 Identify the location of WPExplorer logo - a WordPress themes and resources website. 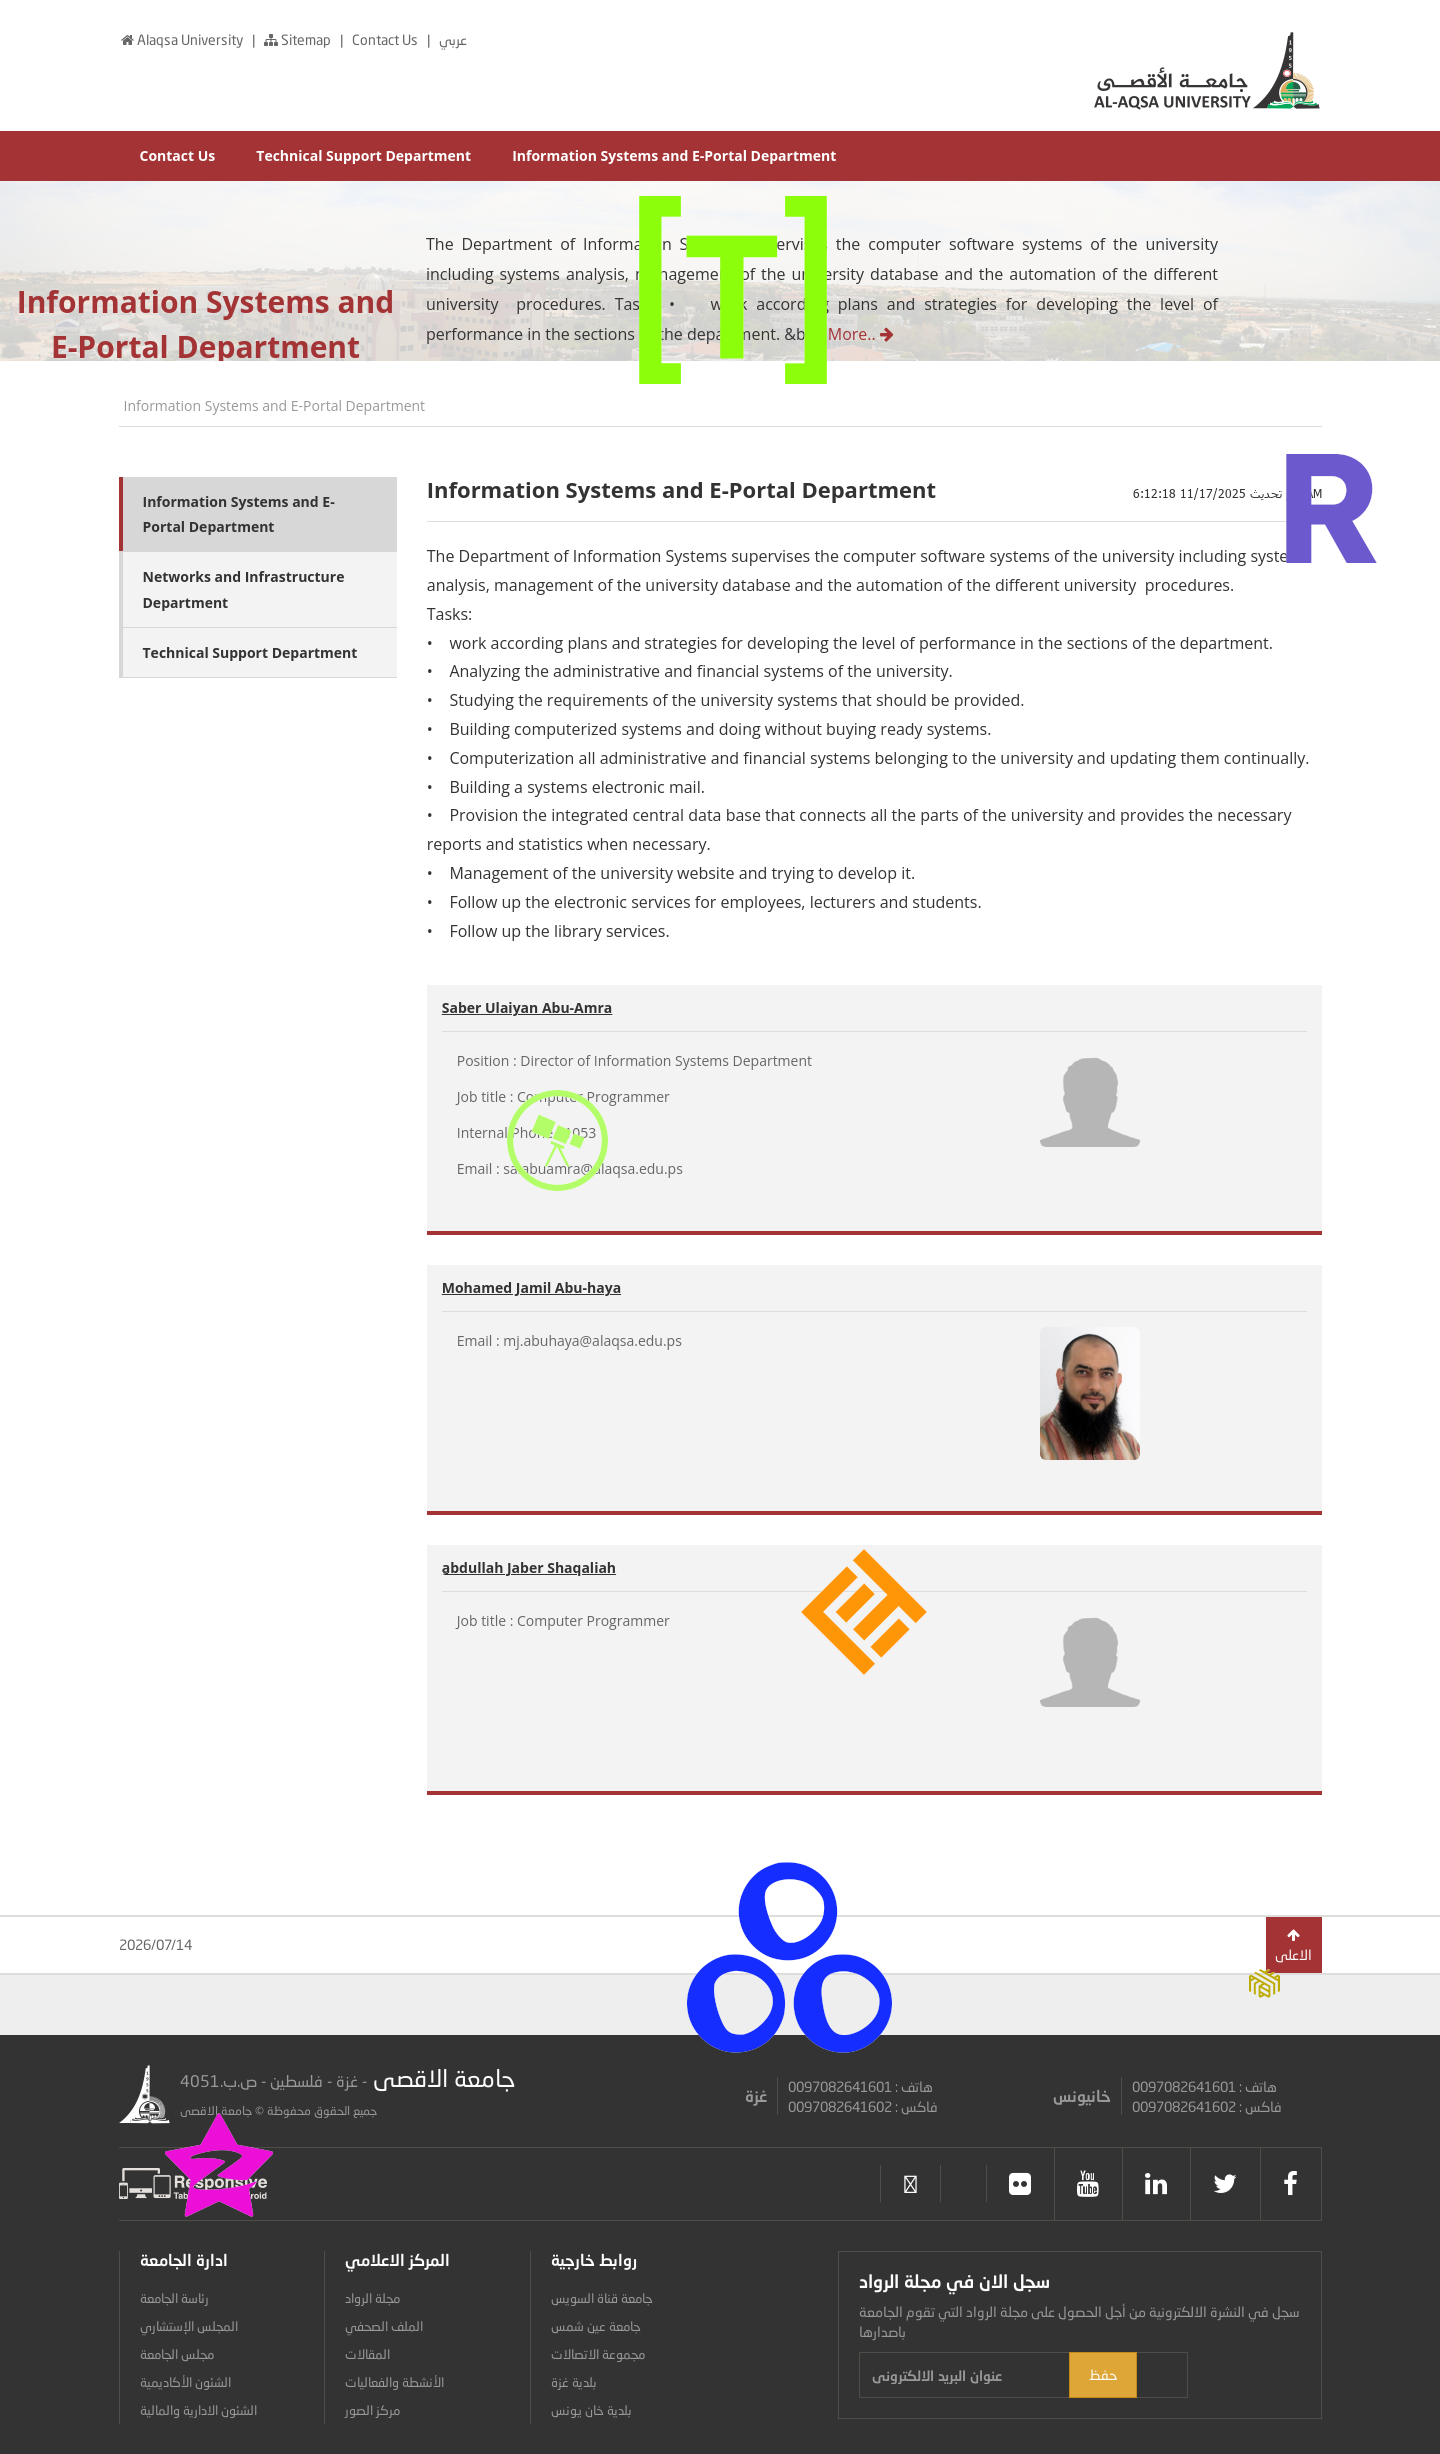
(557, 1140).